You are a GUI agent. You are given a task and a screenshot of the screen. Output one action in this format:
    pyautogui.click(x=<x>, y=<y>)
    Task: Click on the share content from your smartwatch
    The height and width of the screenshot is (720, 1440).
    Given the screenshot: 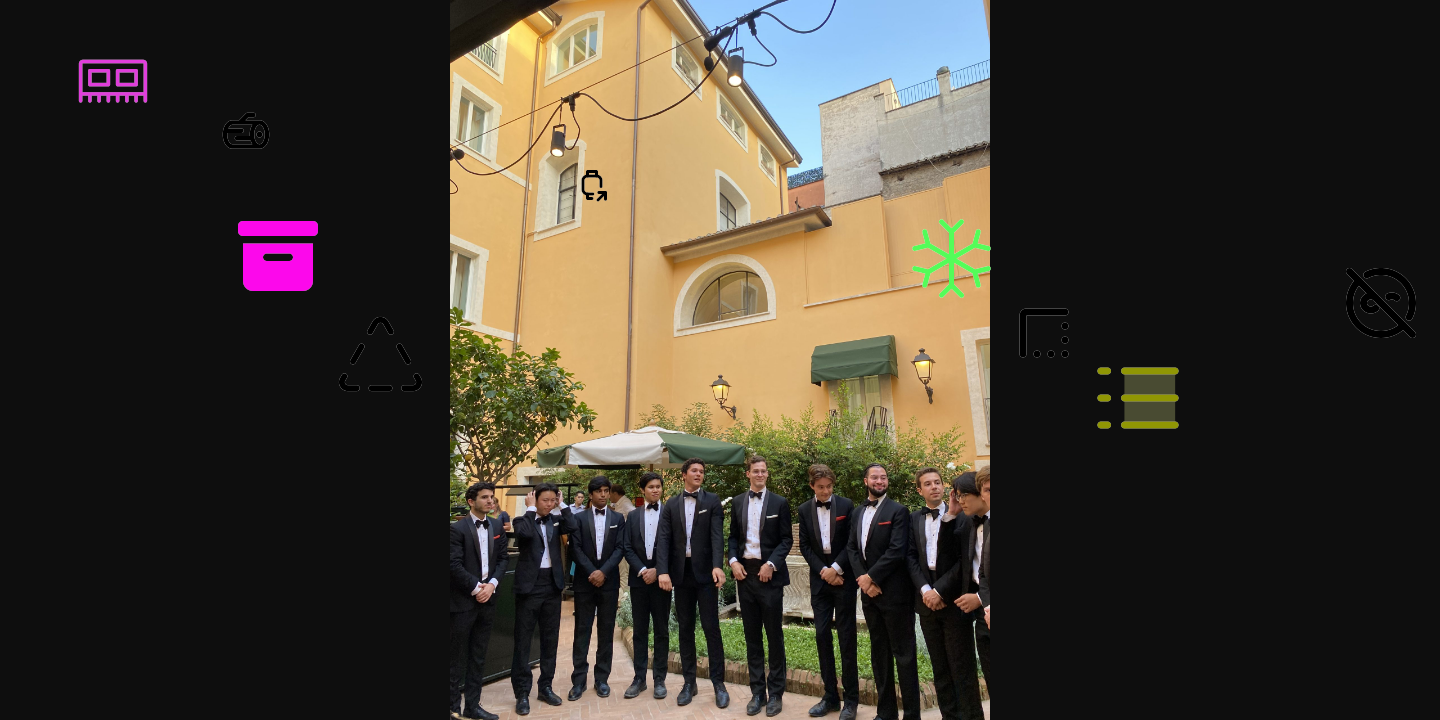 What is the action you would take?
    pyautogui.click(x=592, y=185)
    